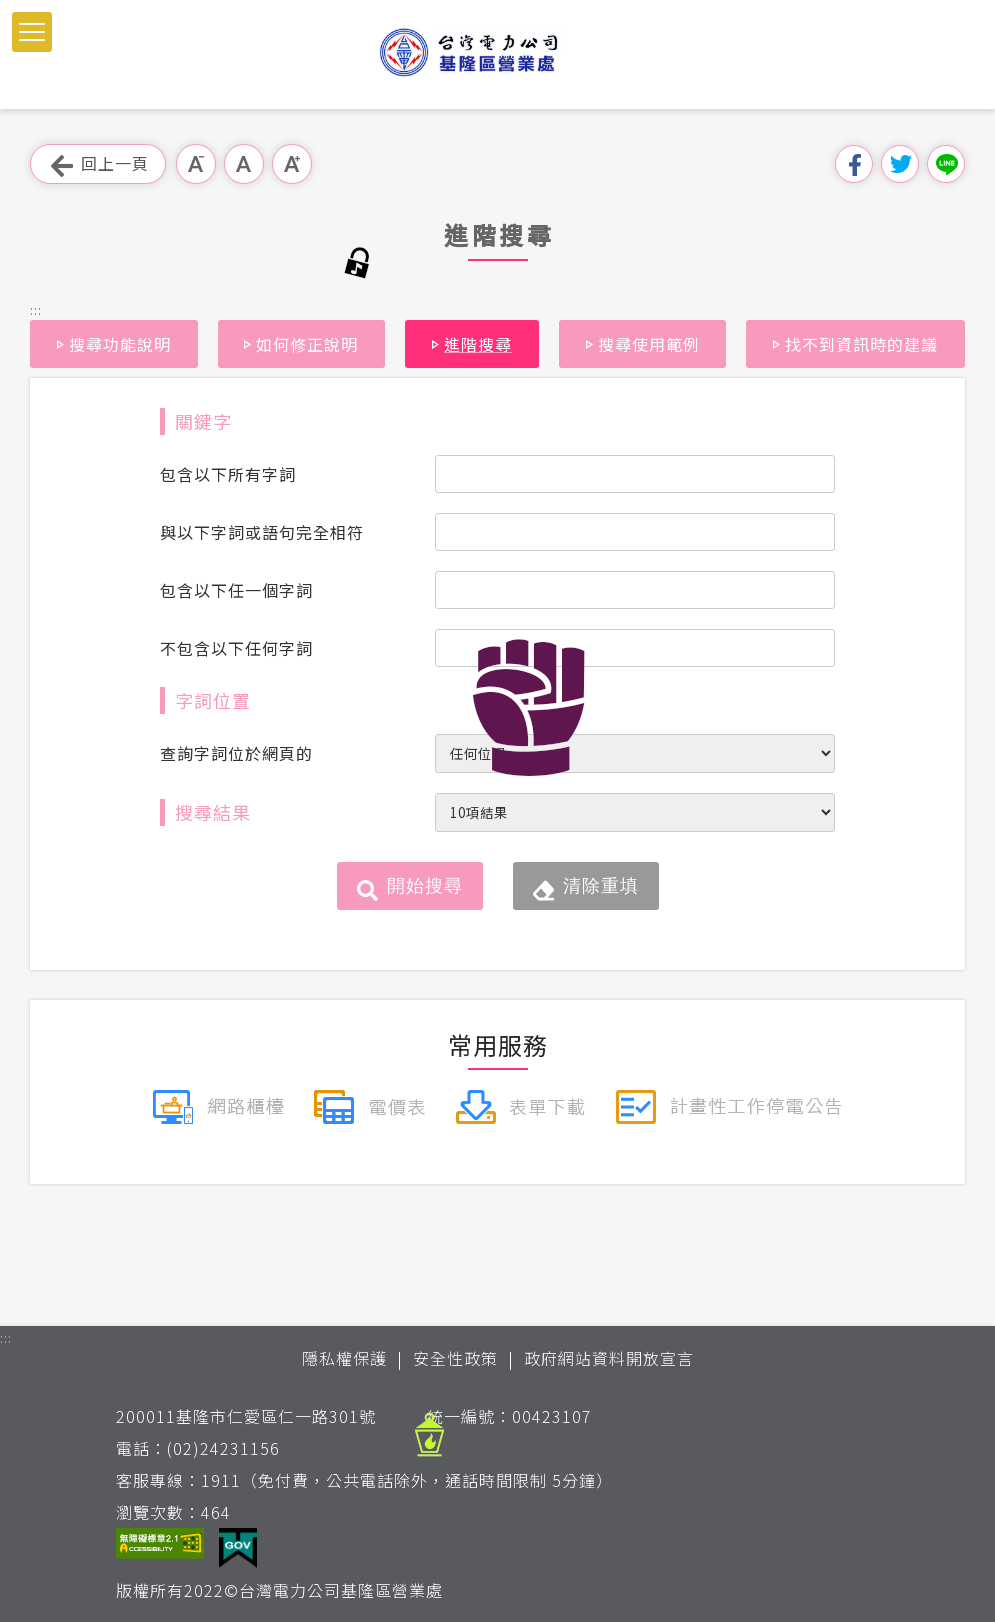  Describe the element at coordinates (429, 1434) in the screenshot. I see `toggle lantern or light source on/off` at that location.